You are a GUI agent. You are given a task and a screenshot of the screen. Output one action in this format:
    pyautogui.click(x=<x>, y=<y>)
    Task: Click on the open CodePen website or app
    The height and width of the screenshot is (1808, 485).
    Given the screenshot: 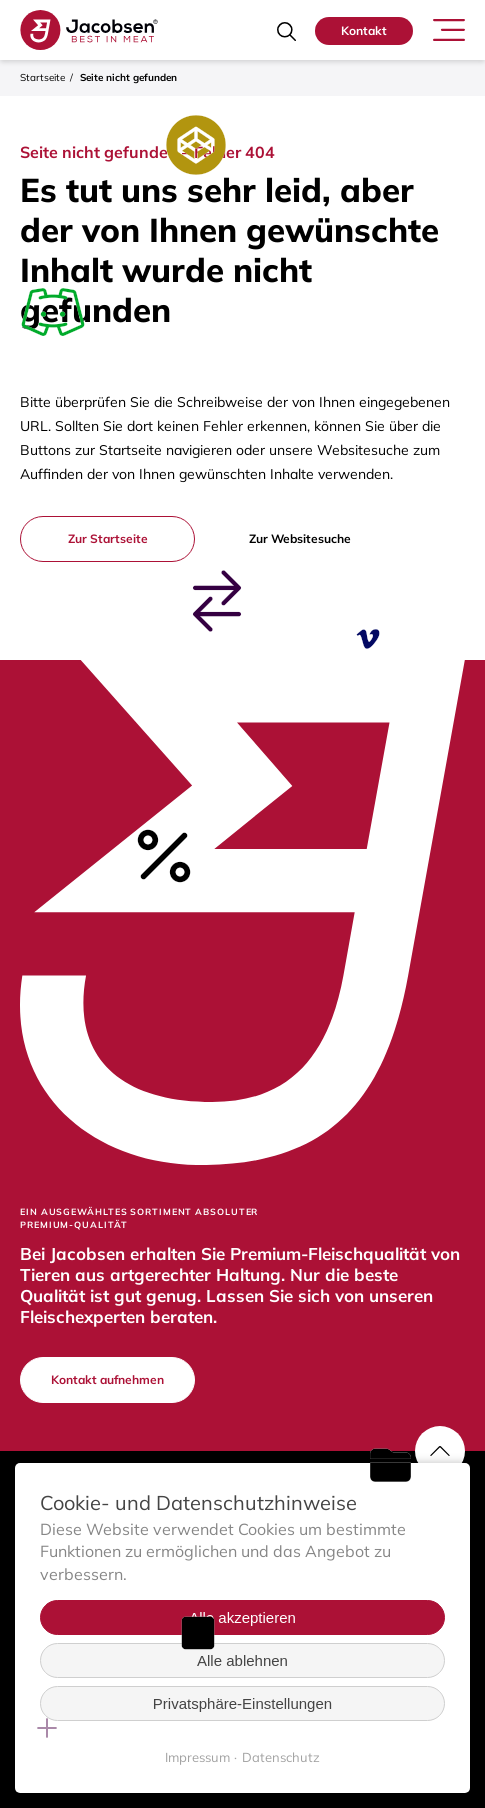 What is the action you would take?
    pyautogui.click(x=196, y=145)
    